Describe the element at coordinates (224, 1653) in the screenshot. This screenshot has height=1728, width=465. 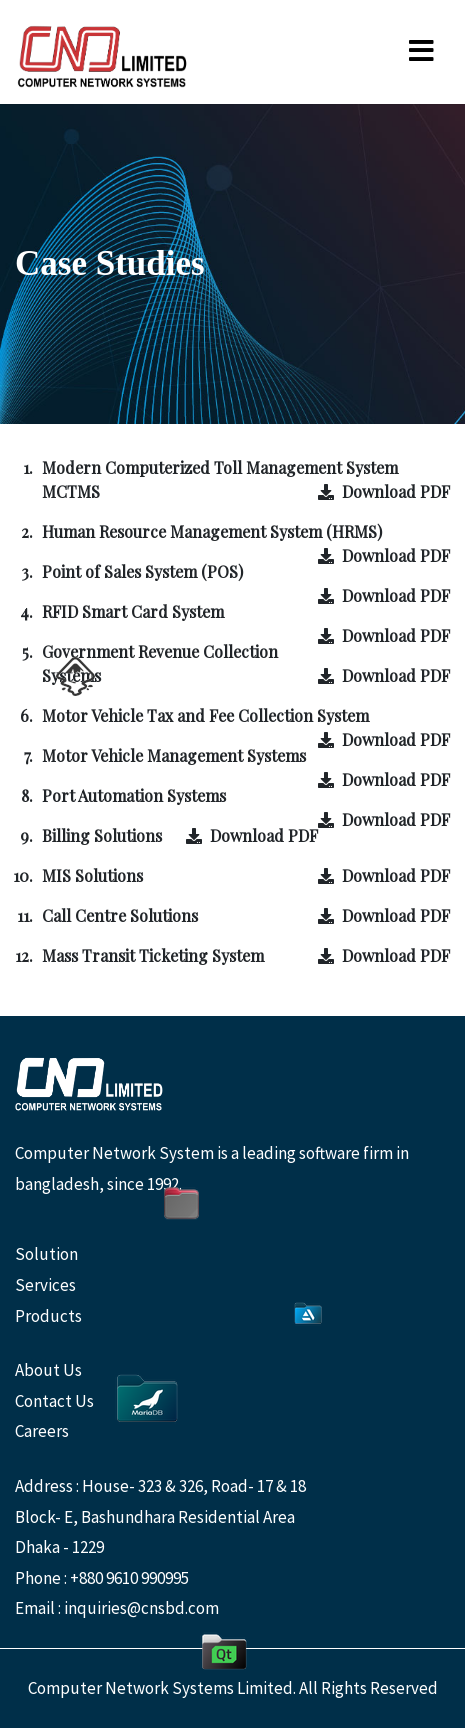
I see `folder containing Qt framework project files` at that location.